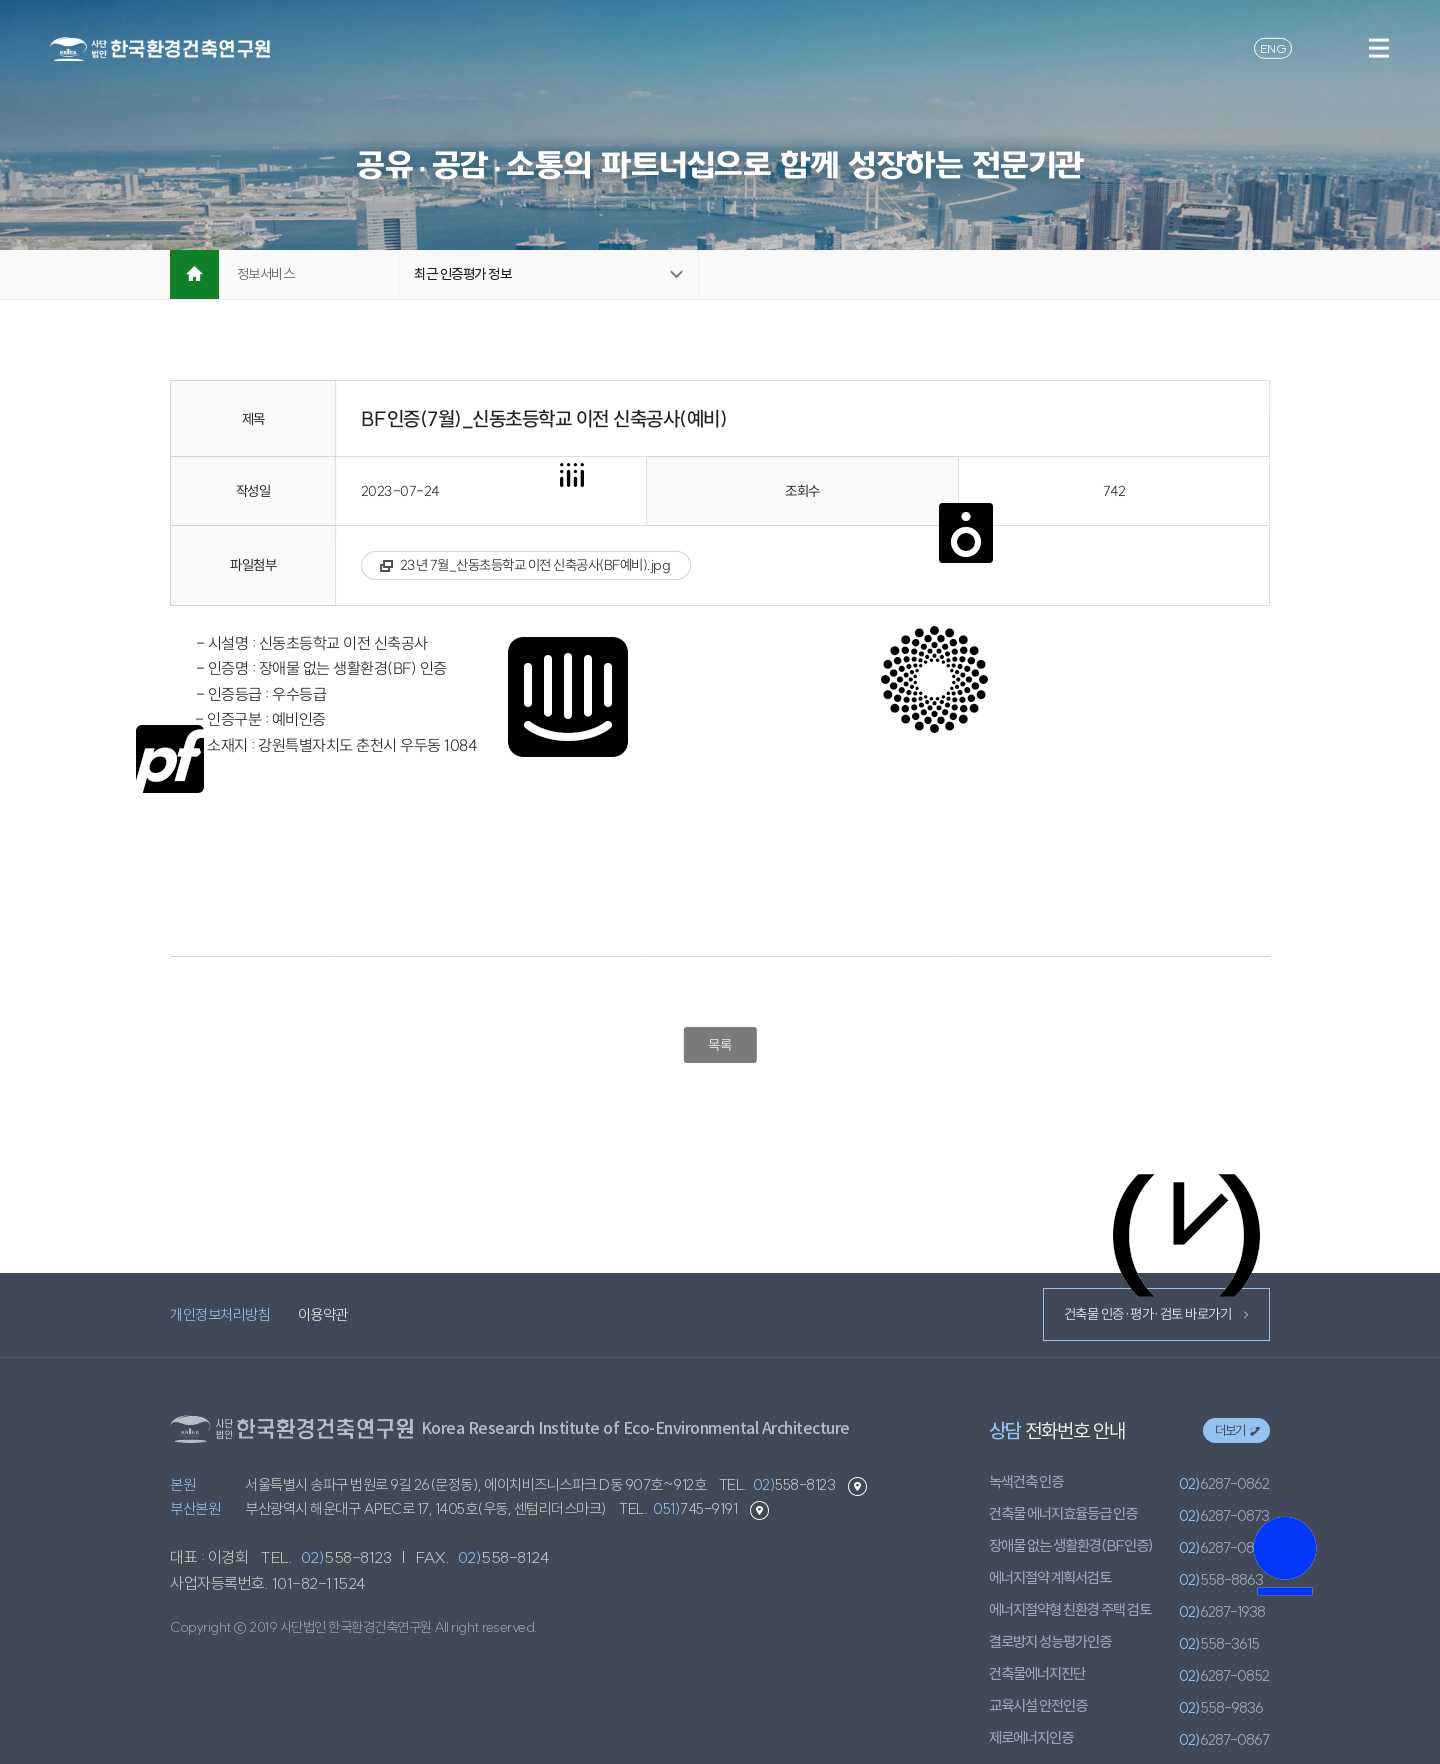  What do you see at coordinates (1186, 1235) in the screenshot?
I see `date-fns javascript library logo` at bounding box center [1186, 1235].